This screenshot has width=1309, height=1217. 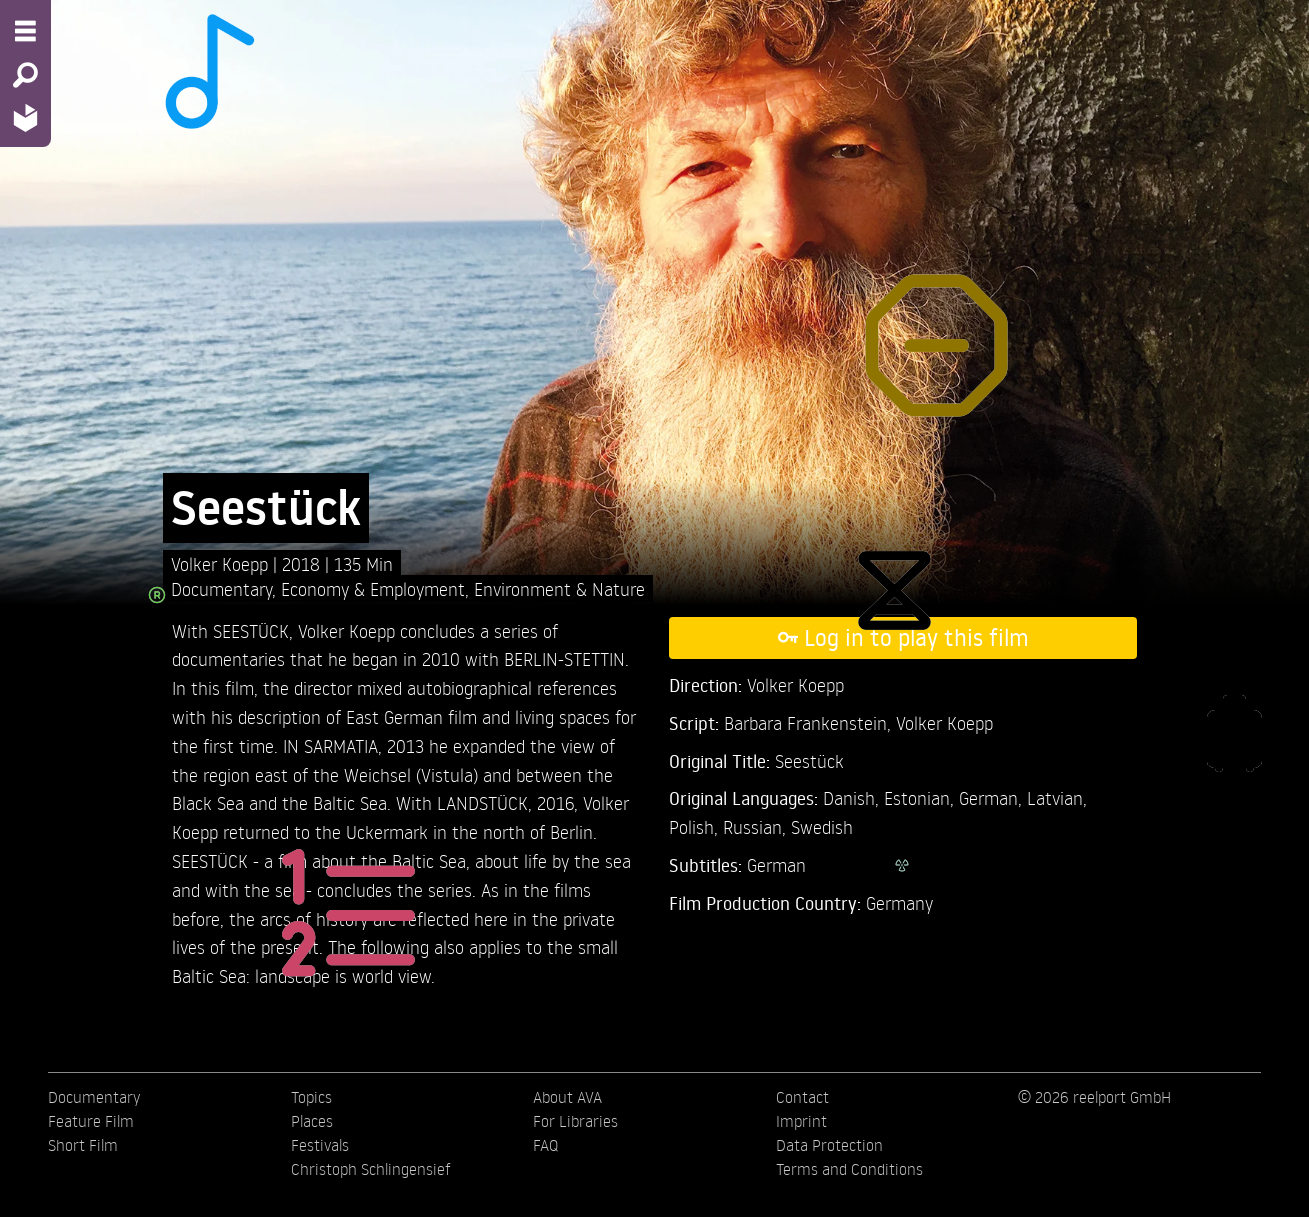 What do you see at coordinates (348, 915) in the screenshot?
I see `create a numbered list` at bounding box center [348, 915].